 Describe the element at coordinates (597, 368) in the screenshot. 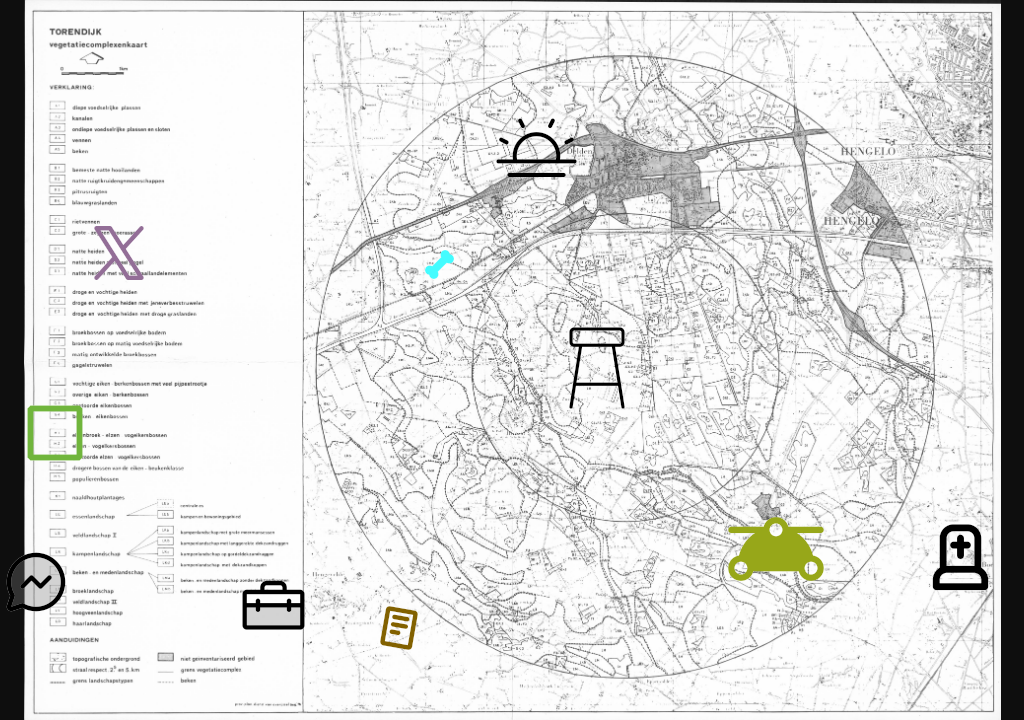

I see `browse furniture or seating options` at that location.